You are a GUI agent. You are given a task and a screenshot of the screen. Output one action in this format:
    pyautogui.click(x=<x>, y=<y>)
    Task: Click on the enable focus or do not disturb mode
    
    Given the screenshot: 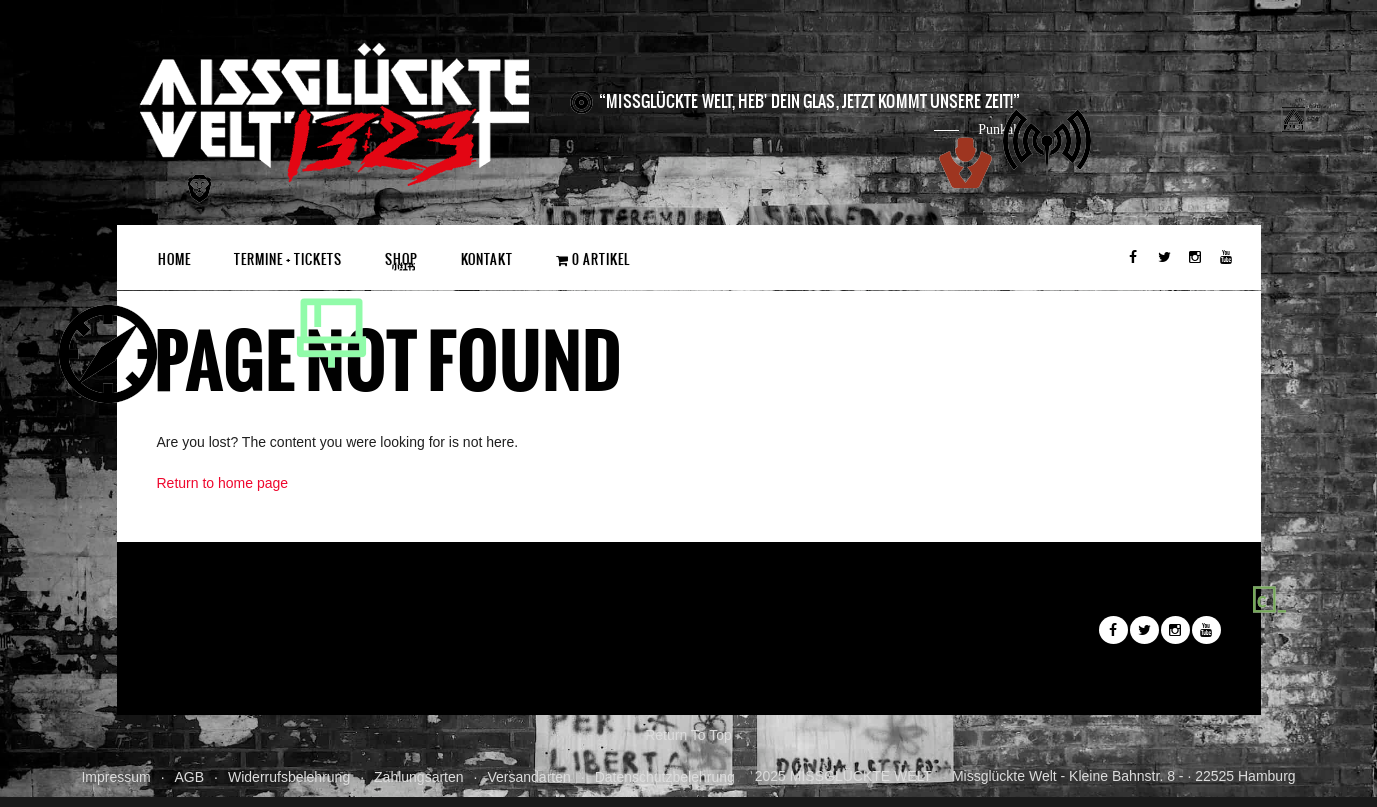 What is the action you would take?
    pyautogui.click(x=581, y=102)
    